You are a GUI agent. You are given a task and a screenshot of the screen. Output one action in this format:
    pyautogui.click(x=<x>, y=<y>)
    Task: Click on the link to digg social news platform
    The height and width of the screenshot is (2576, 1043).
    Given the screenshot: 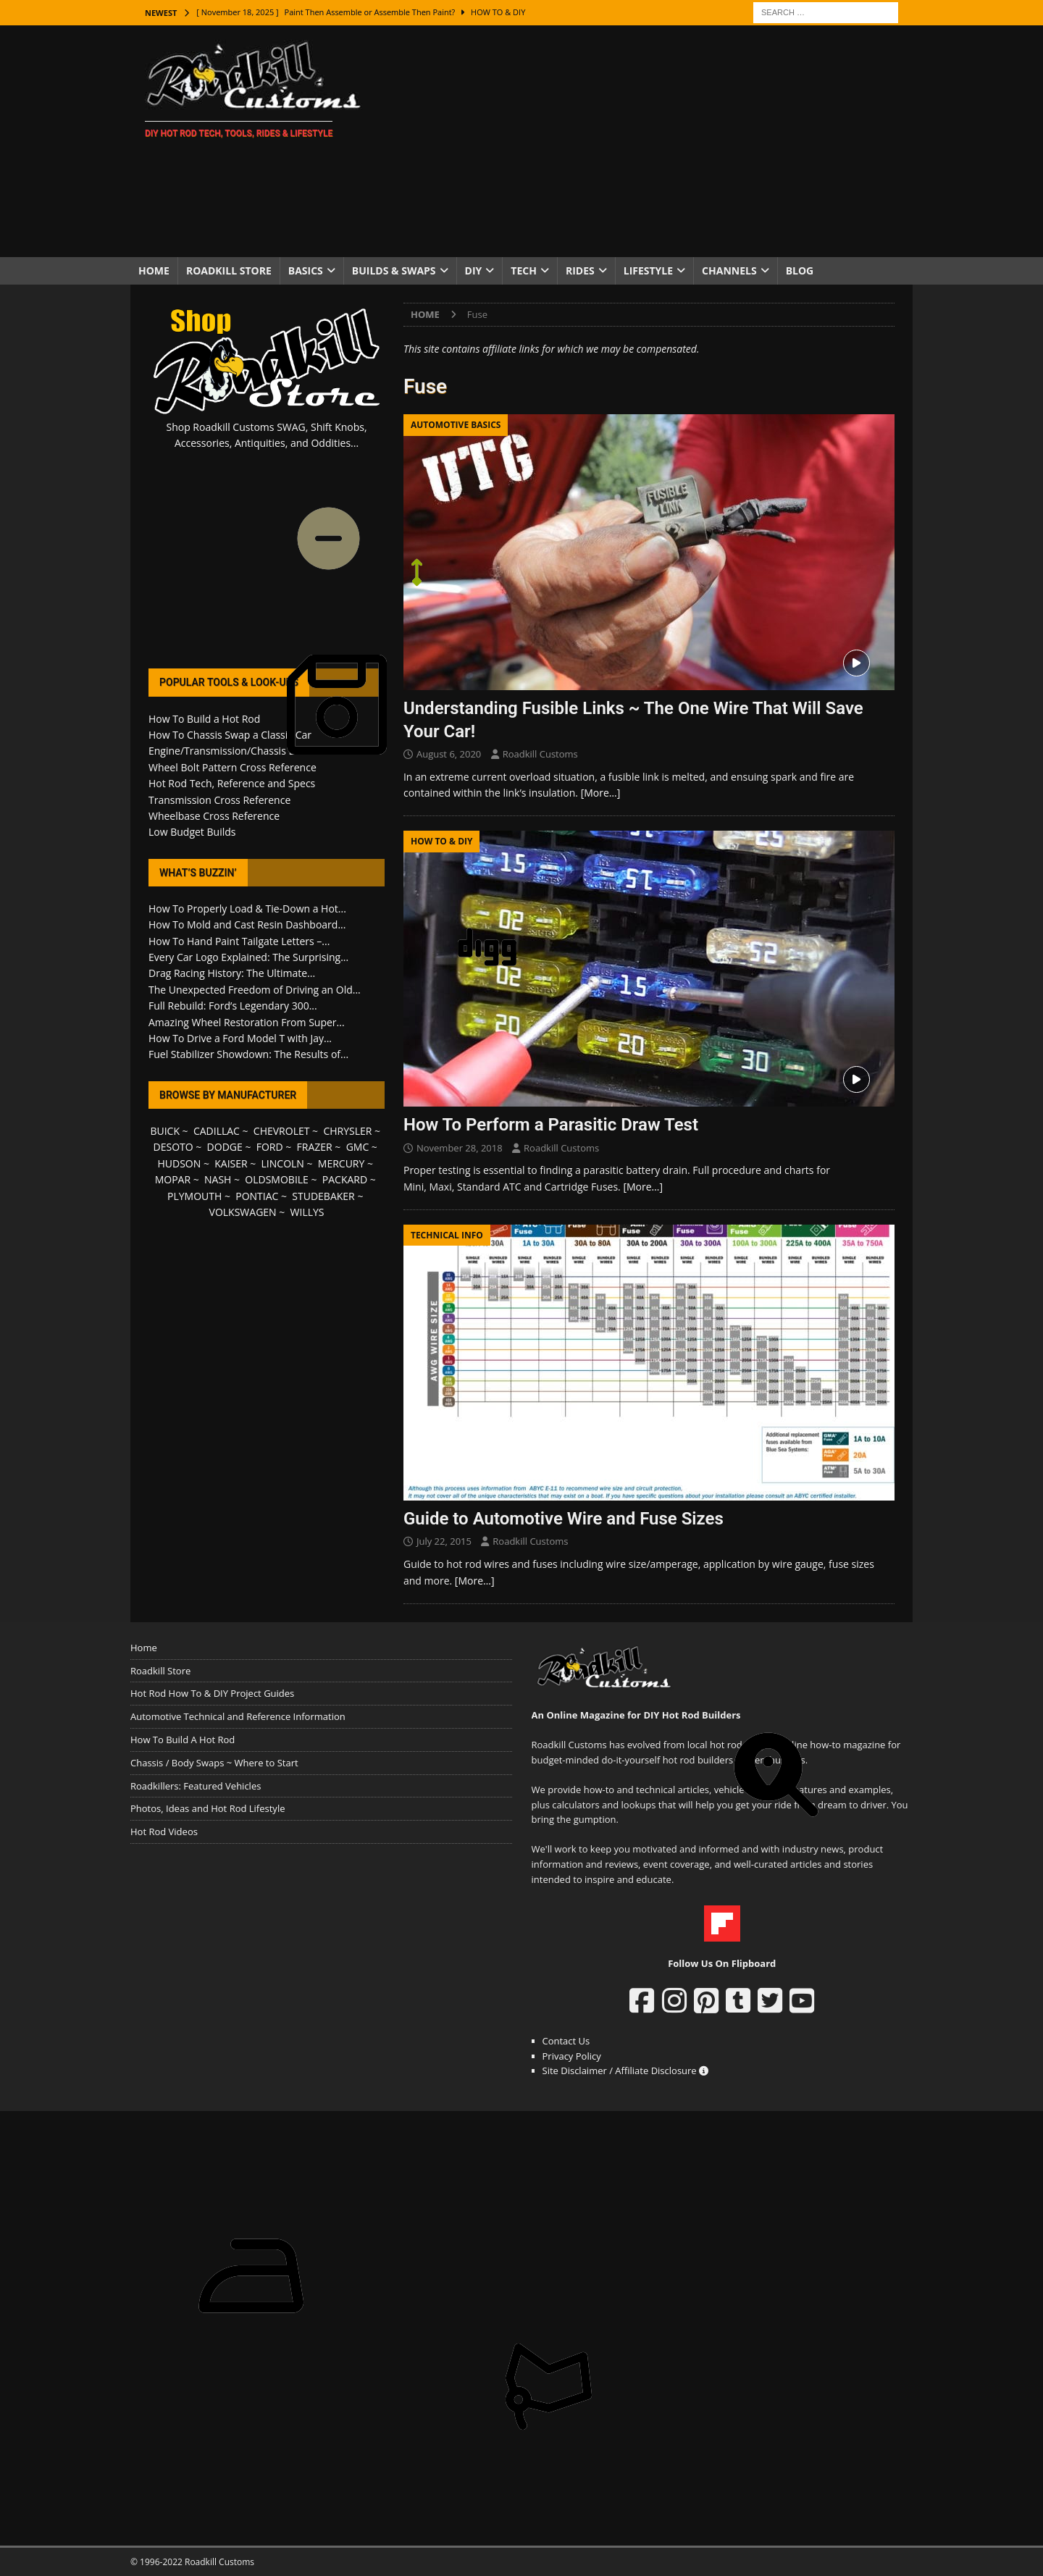 What is the action you would take?
    pyautogui.click(x=487, y=945)
    